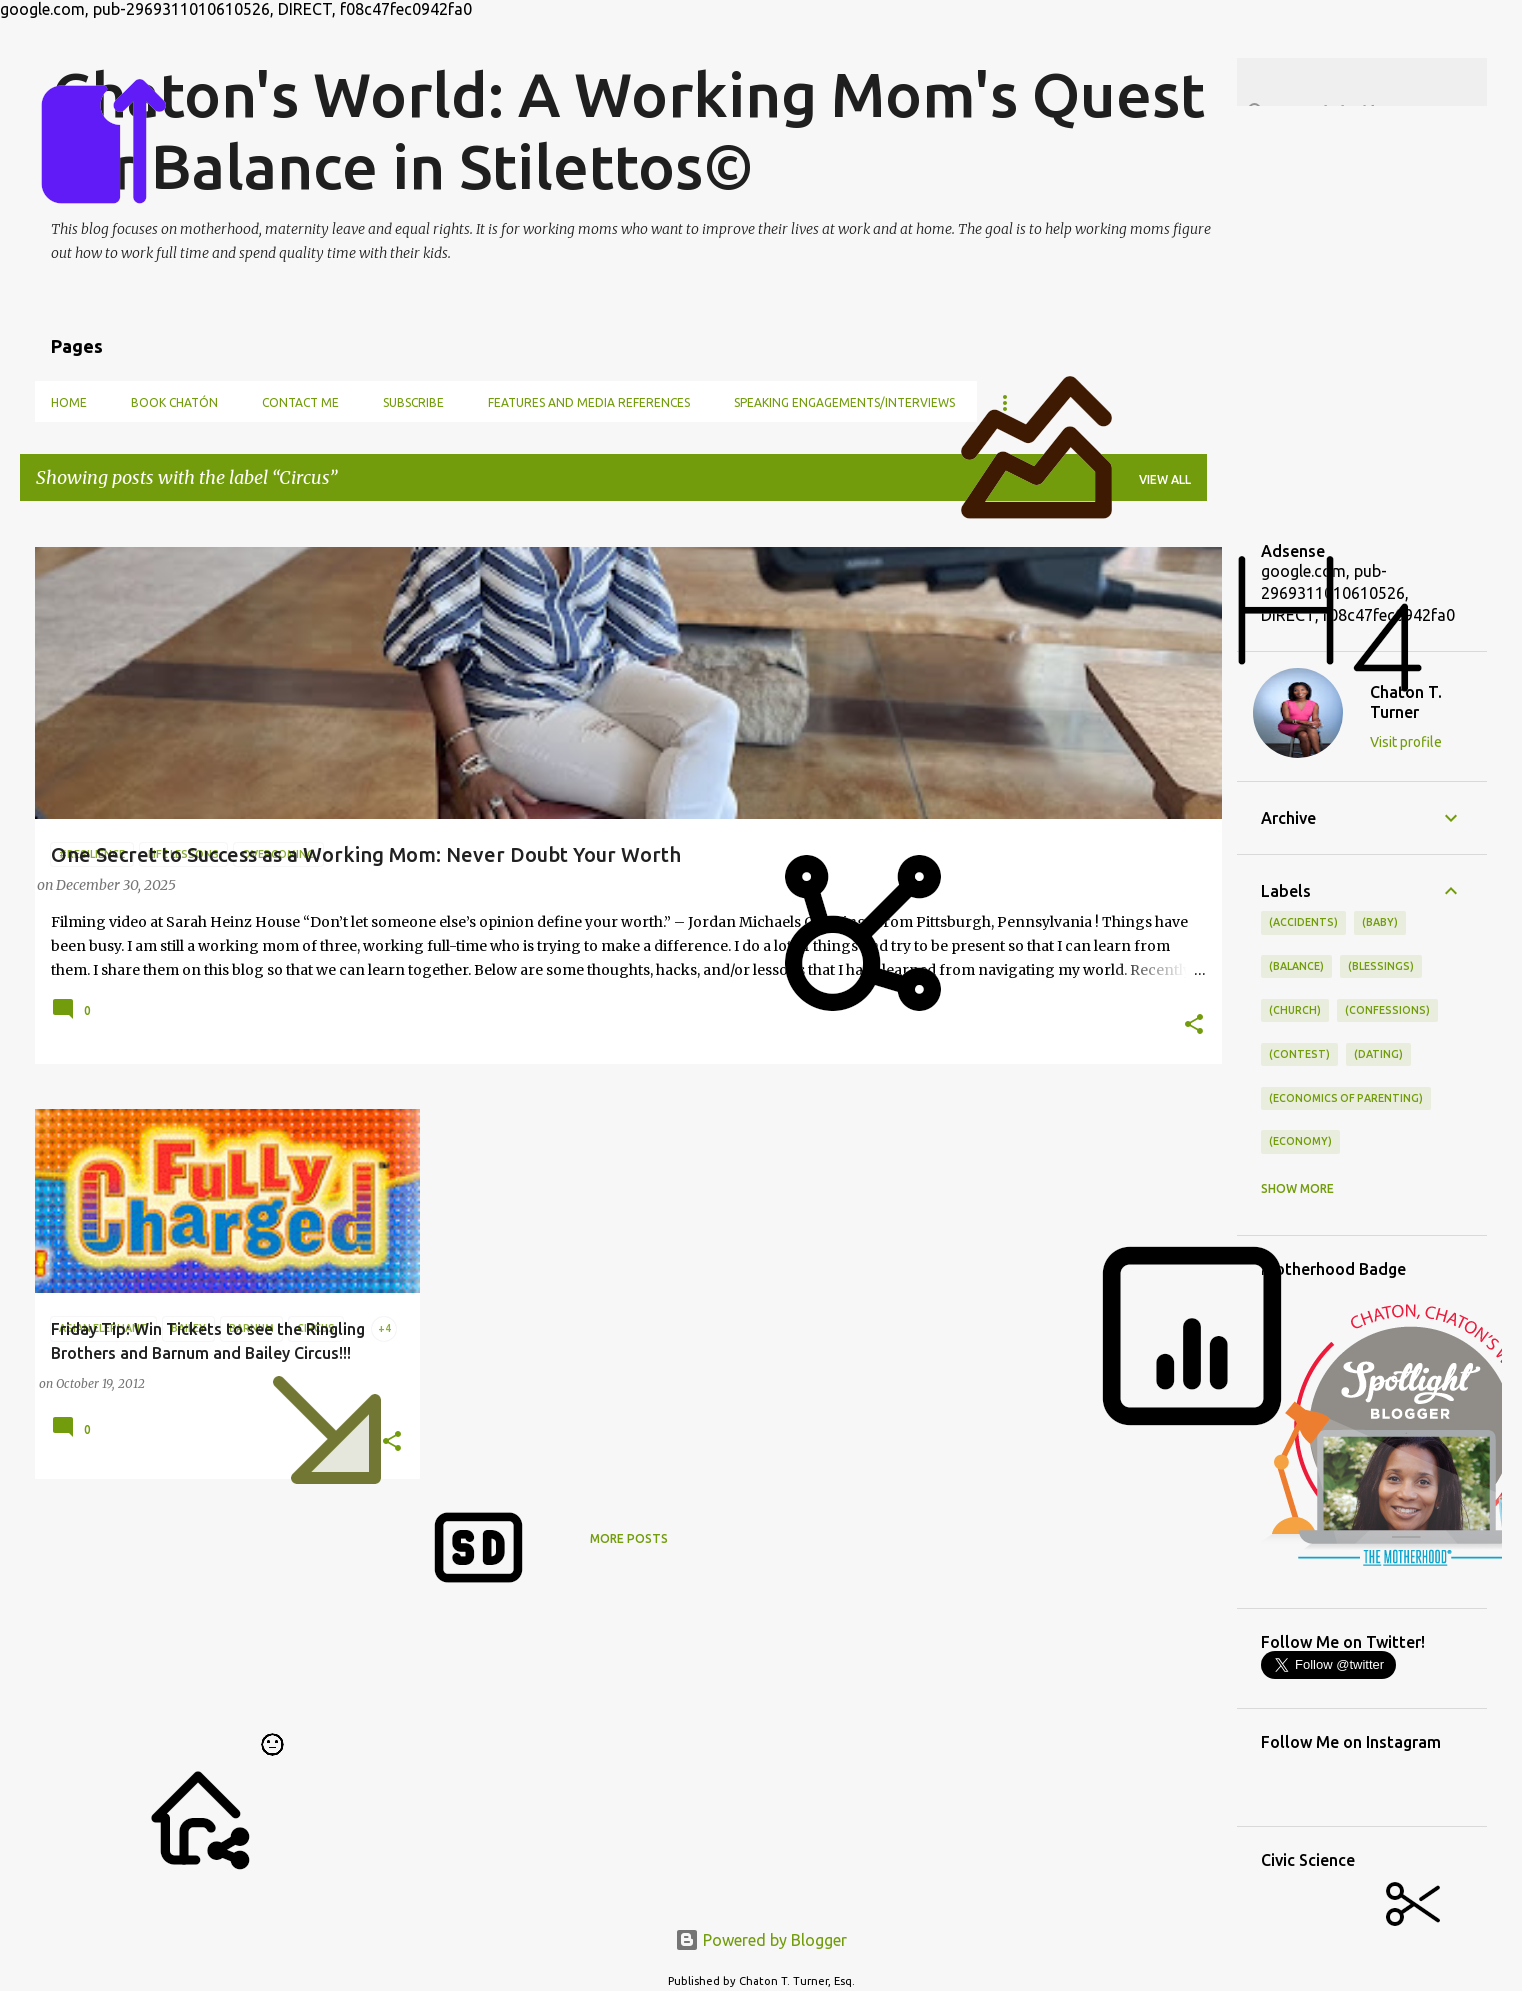 The width and height of the screenshot is (1522, 1991). What do you see at coordinates (1412, 1904) in the screenshot?
I see `cut selected content` at bounding box center [1412, 1904].